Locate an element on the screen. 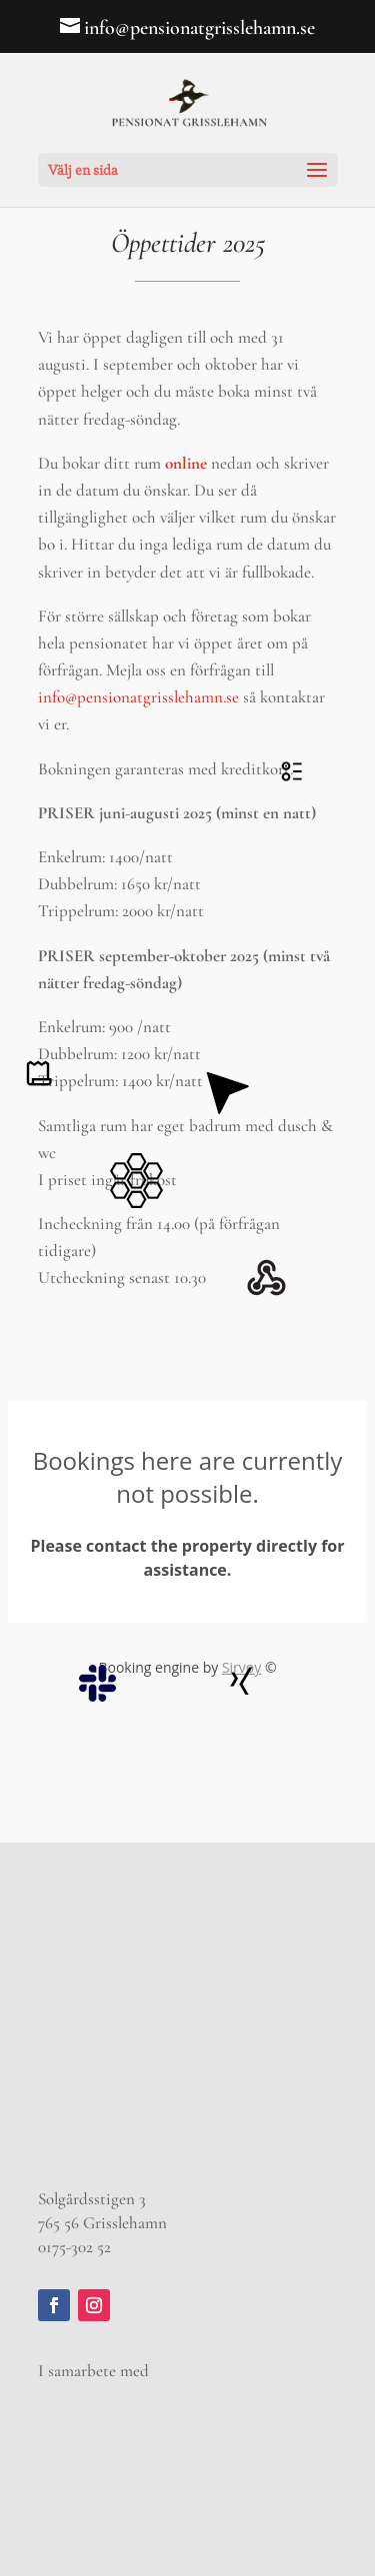 The width and height of the screenshot is (375, 2576). link to Xing professional network profile is located at coordinates (240, 1680).